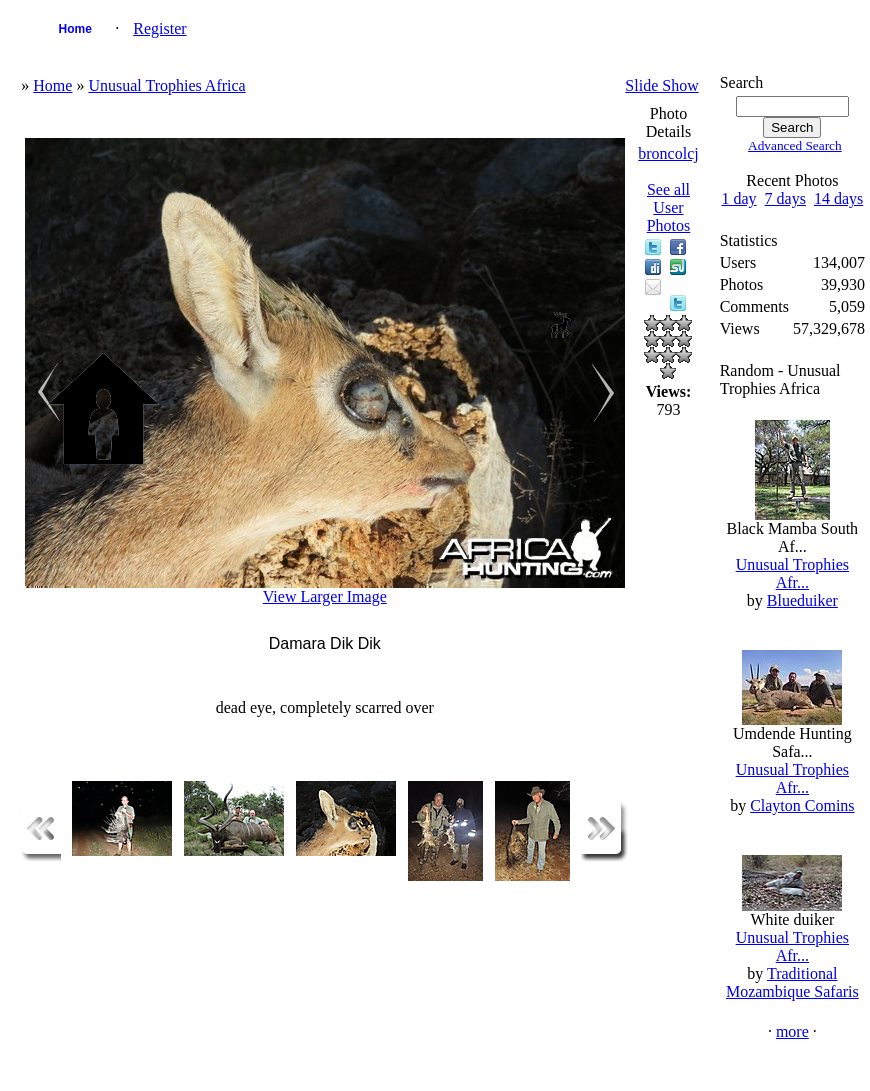  What do you see at coordinates (561, 325) in the screenshot?
I see `wildlife or nature category indicator` at bounding box center [561, 325].